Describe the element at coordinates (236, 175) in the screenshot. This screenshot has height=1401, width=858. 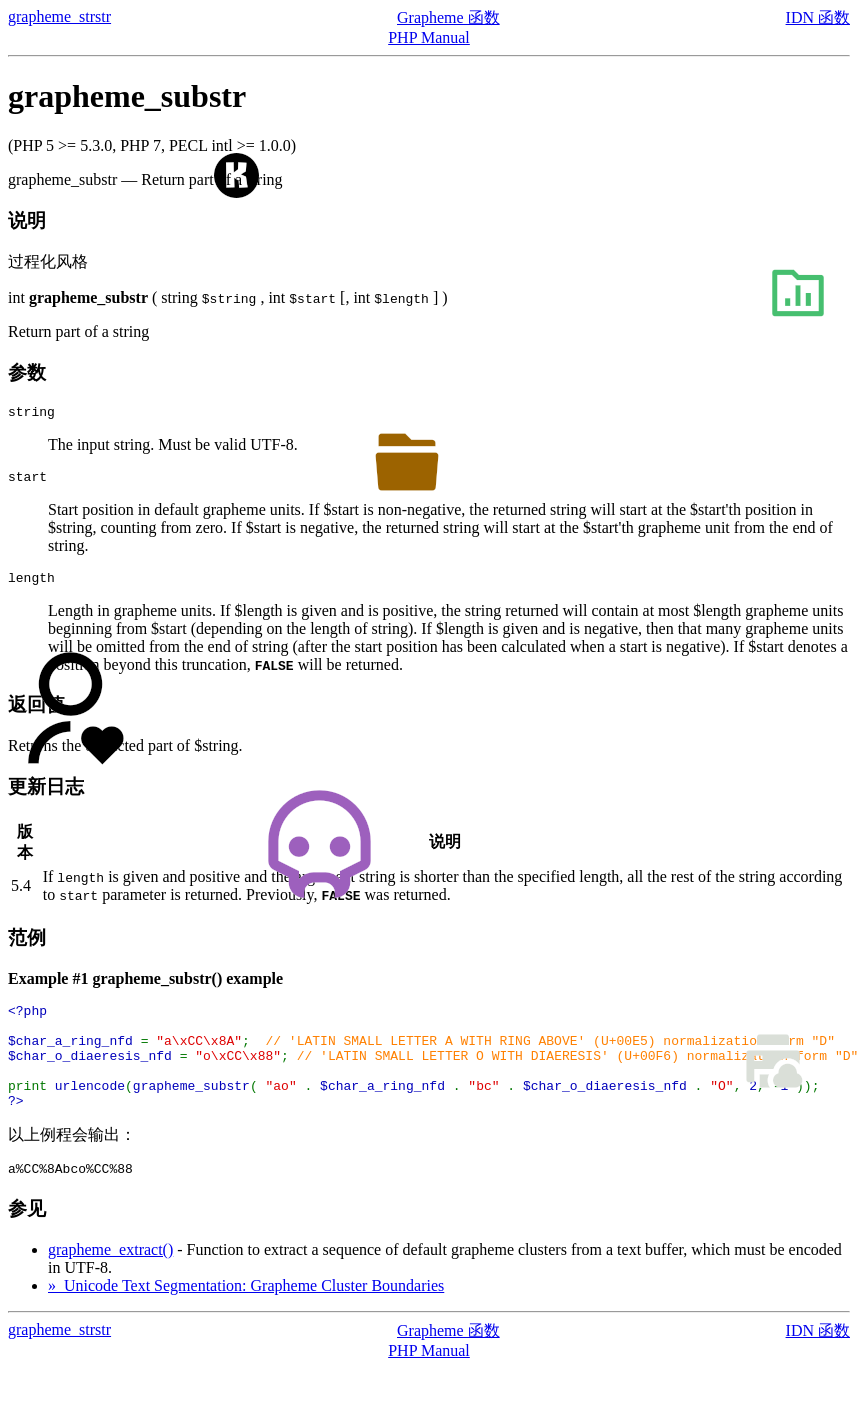
I see `konva javascript library logo` at that location.